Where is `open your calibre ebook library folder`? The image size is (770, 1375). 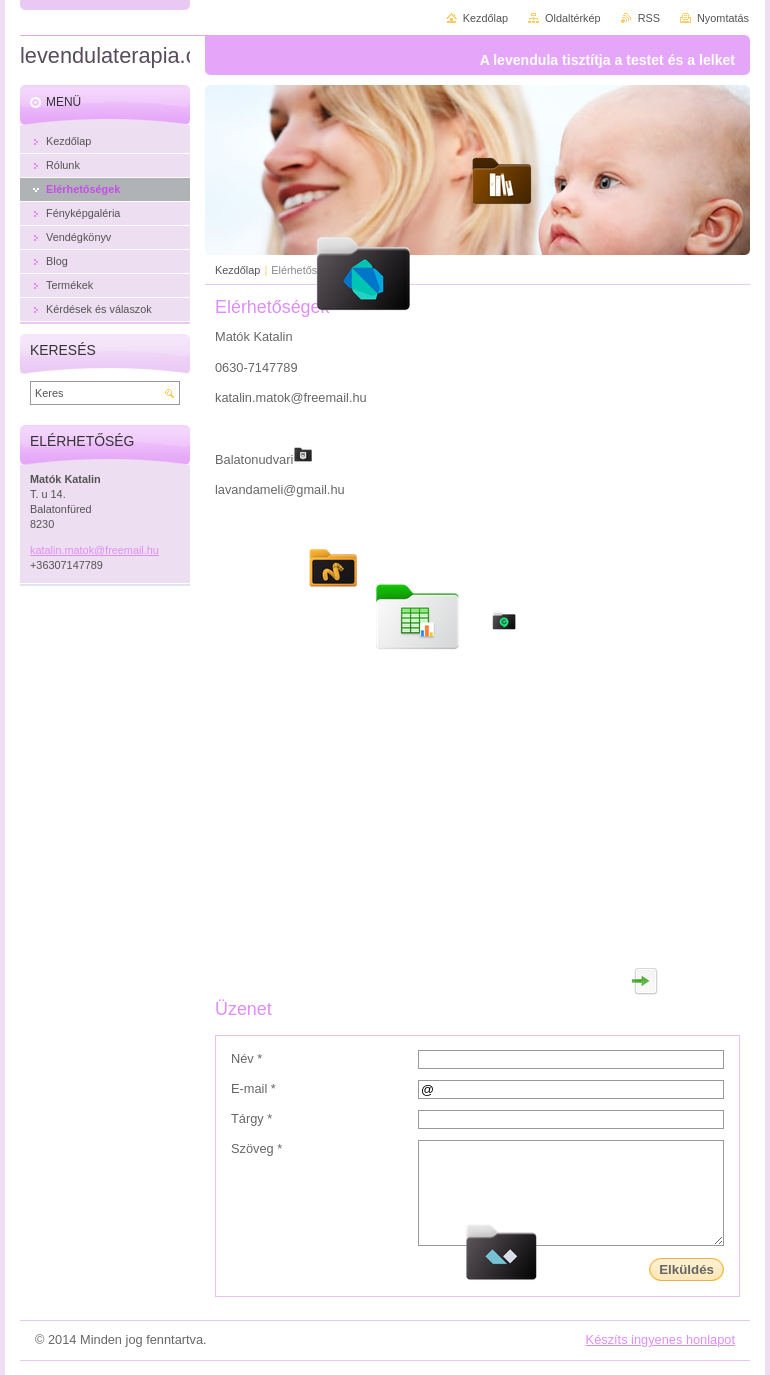 open your calibre ebook library folder is located at coordinates (501, 182).